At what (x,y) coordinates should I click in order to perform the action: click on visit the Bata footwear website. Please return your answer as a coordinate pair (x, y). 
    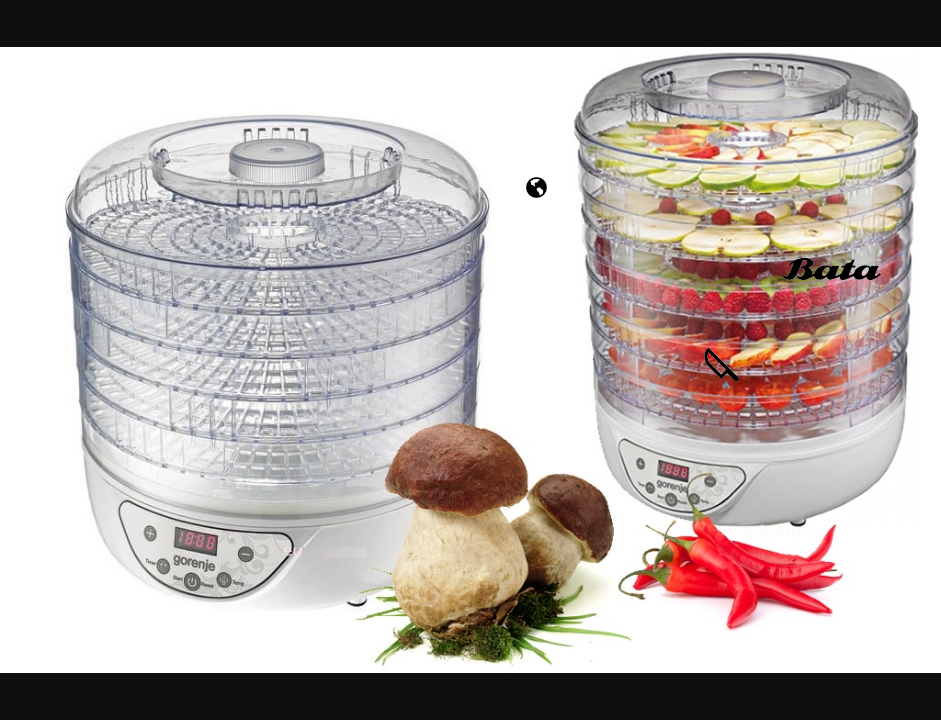
    Looking at the image, I should click on (832, 269).